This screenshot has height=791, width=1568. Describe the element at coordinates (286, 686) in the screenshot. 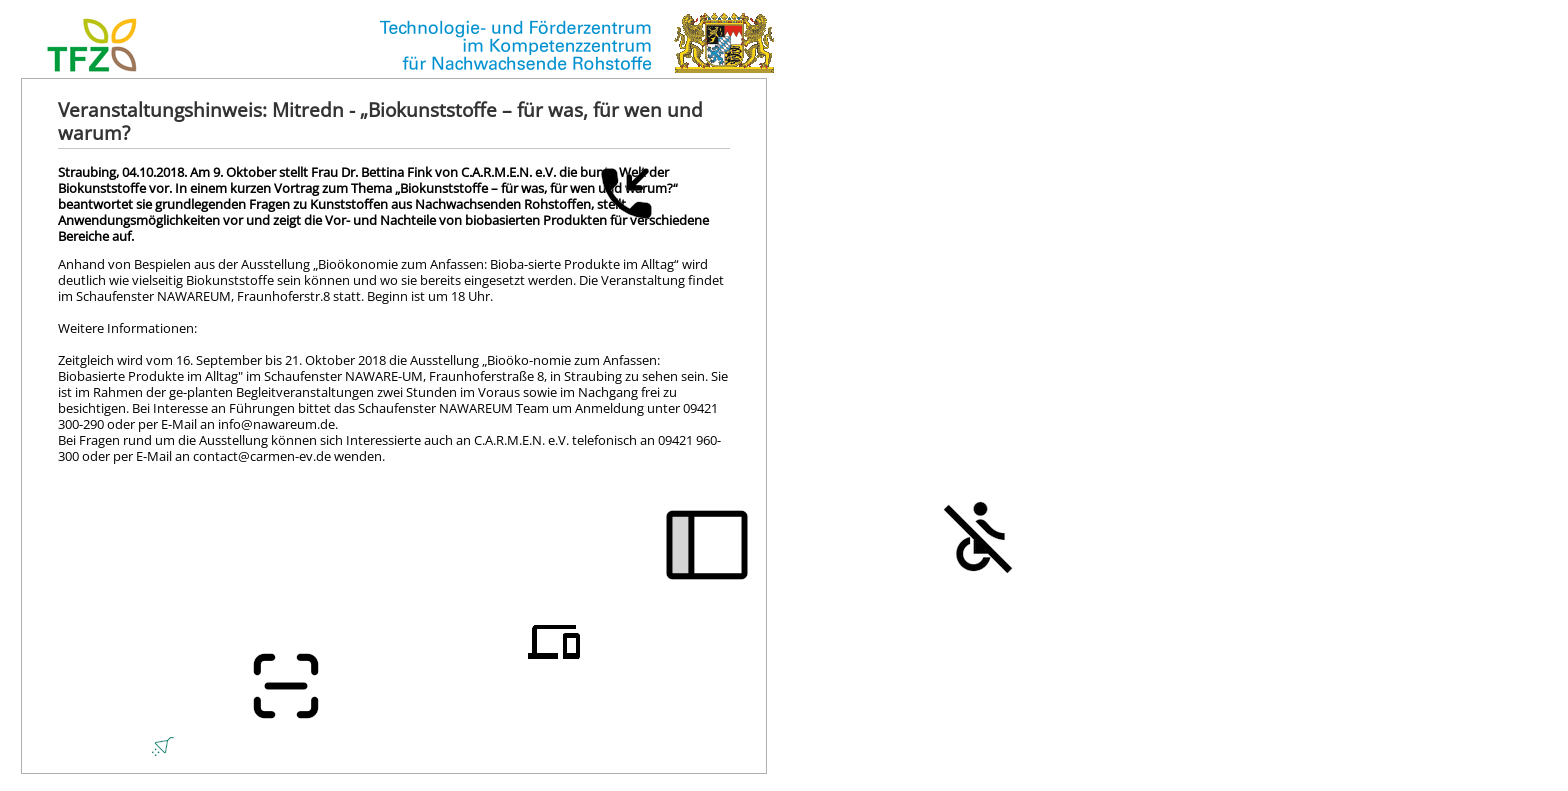

I see `scan a barcode or QR code` at that location.